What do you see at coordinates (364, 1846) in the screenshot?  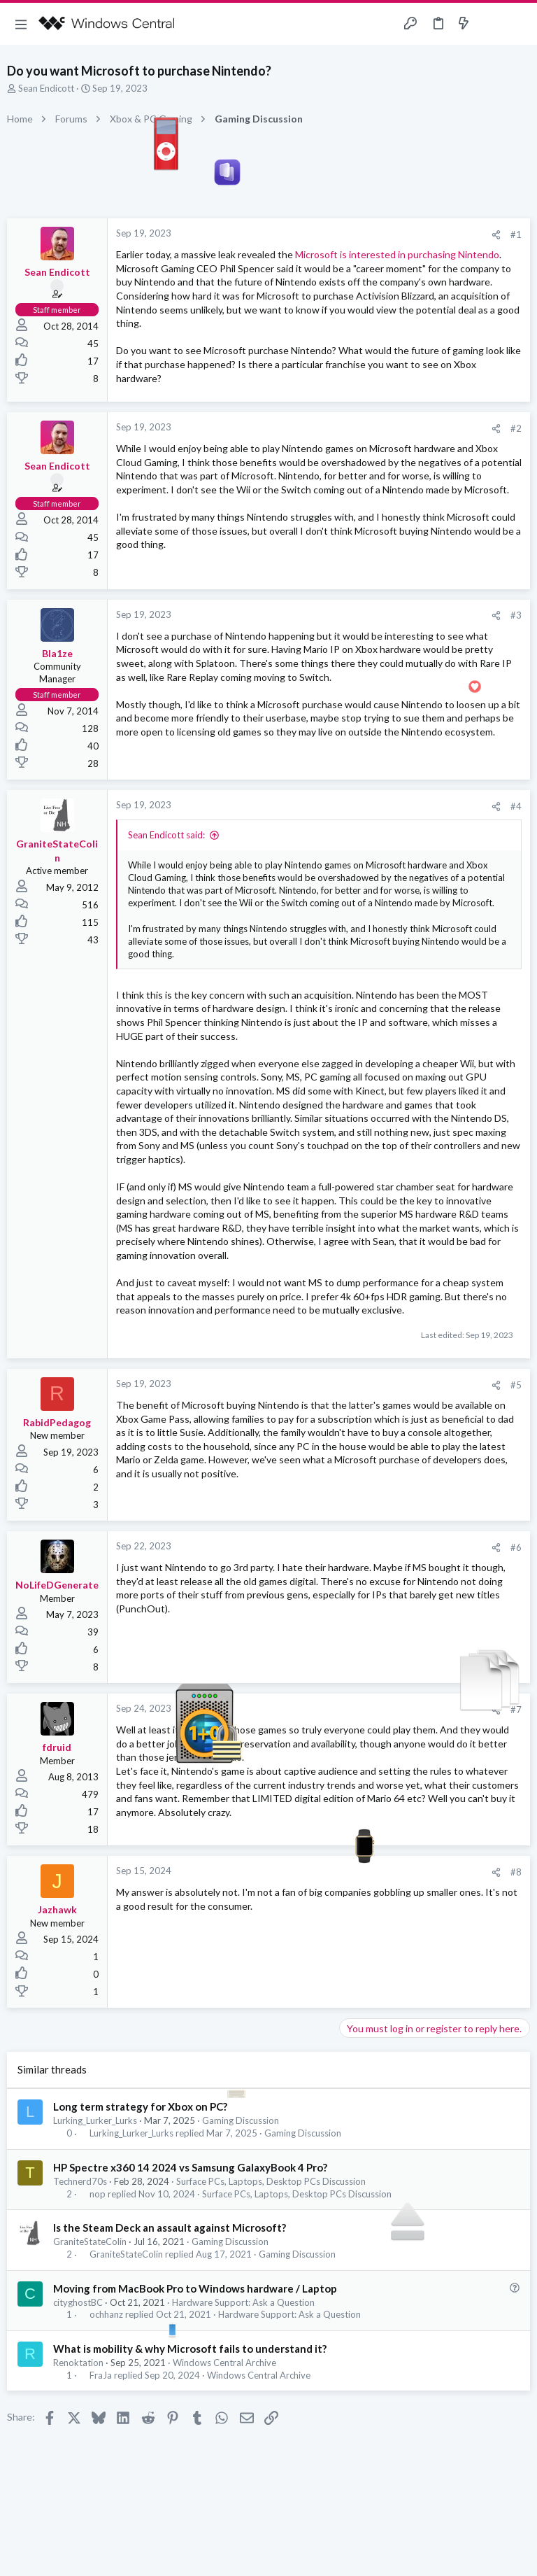 I see `apple watch device icon` at bounding box center [364, 1846].